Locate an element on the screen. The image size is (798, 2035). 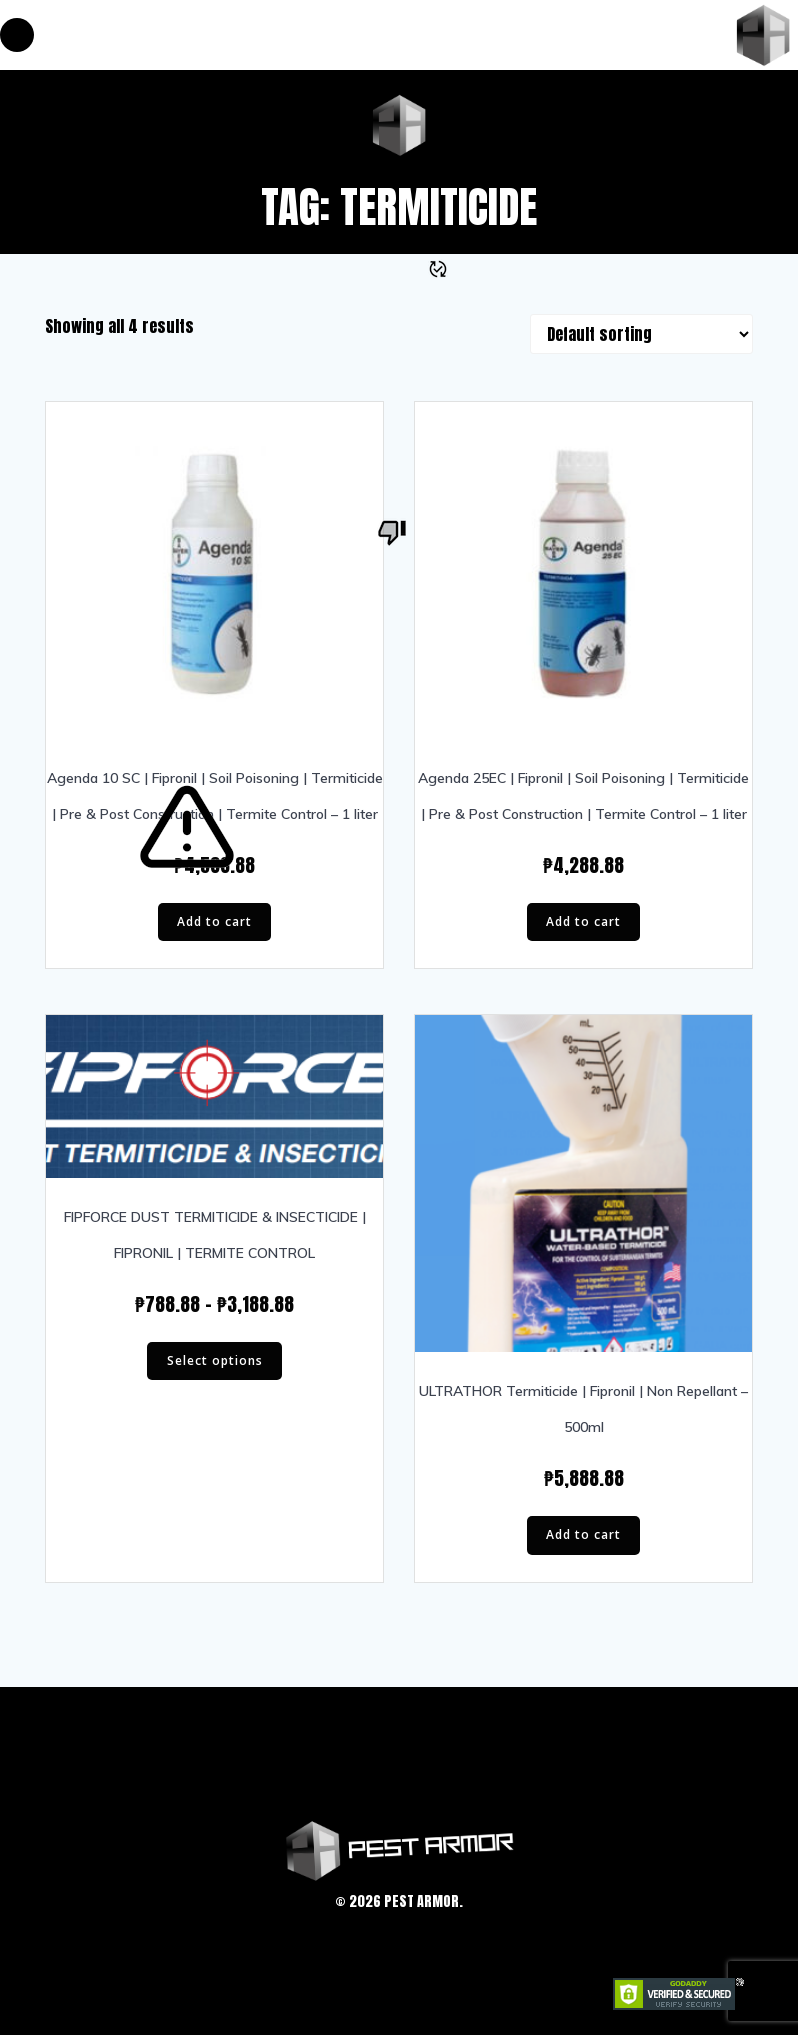
dislike or downvote content is located at coordinates (392, 532).